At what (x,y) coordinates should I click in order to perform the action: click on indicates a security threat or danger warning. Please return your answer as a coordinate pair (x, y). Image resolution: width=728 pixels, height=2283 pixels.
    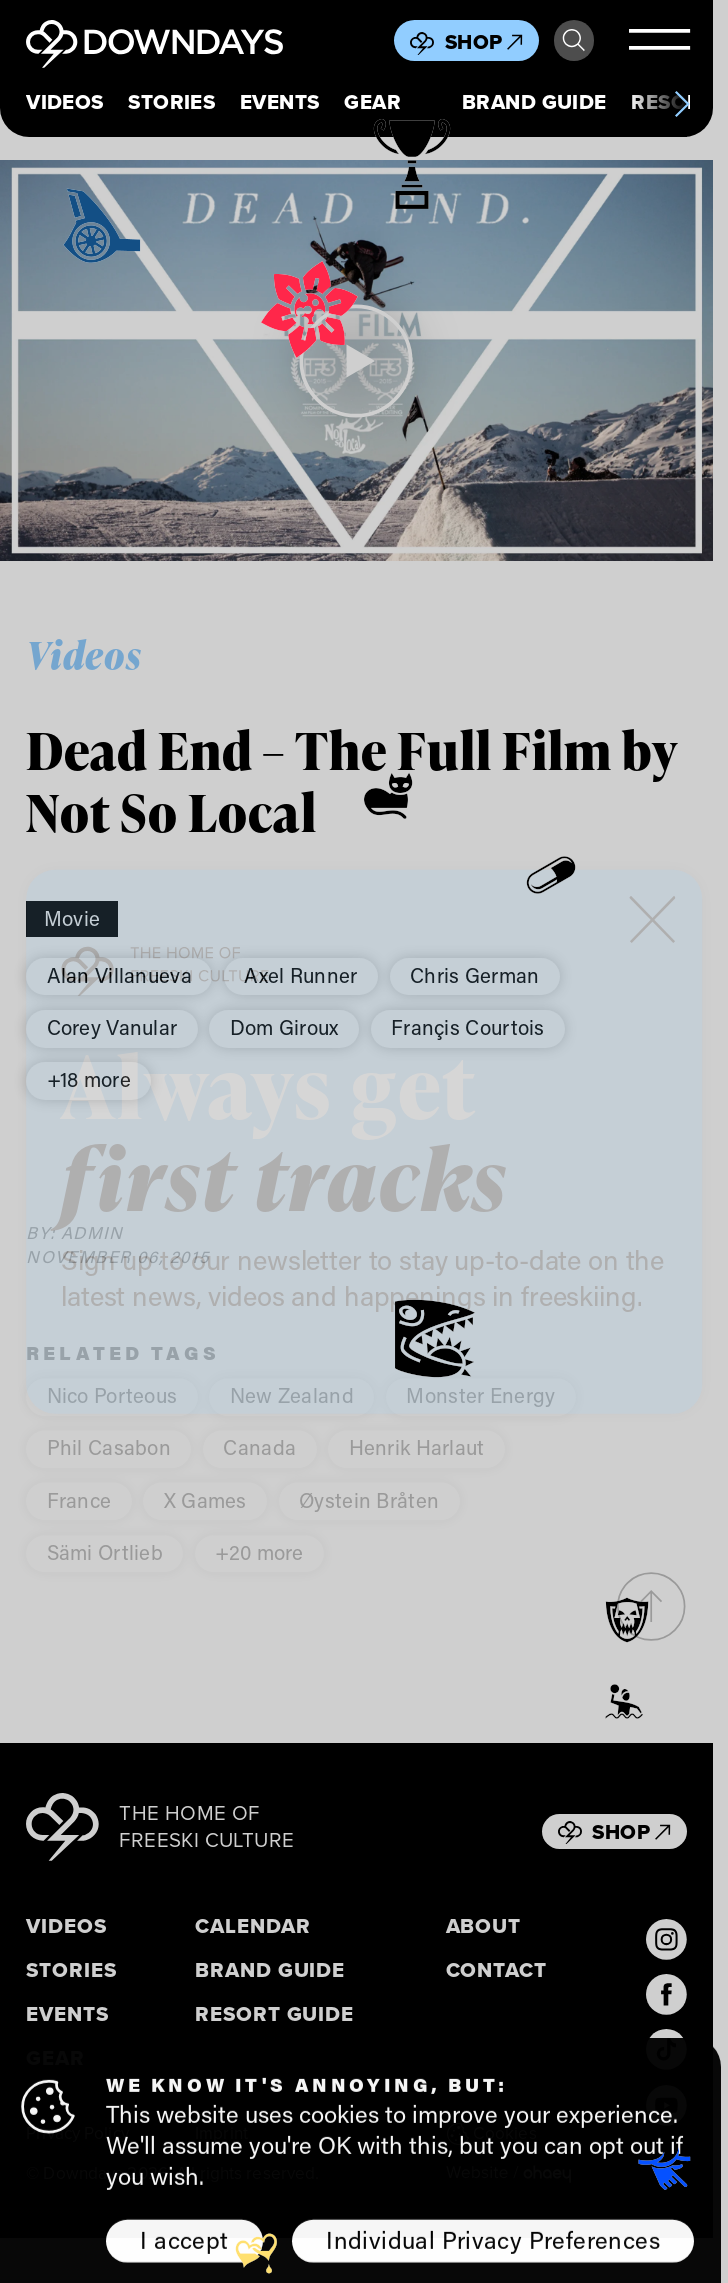
    Looking at the image, I should click on (627, 1620).